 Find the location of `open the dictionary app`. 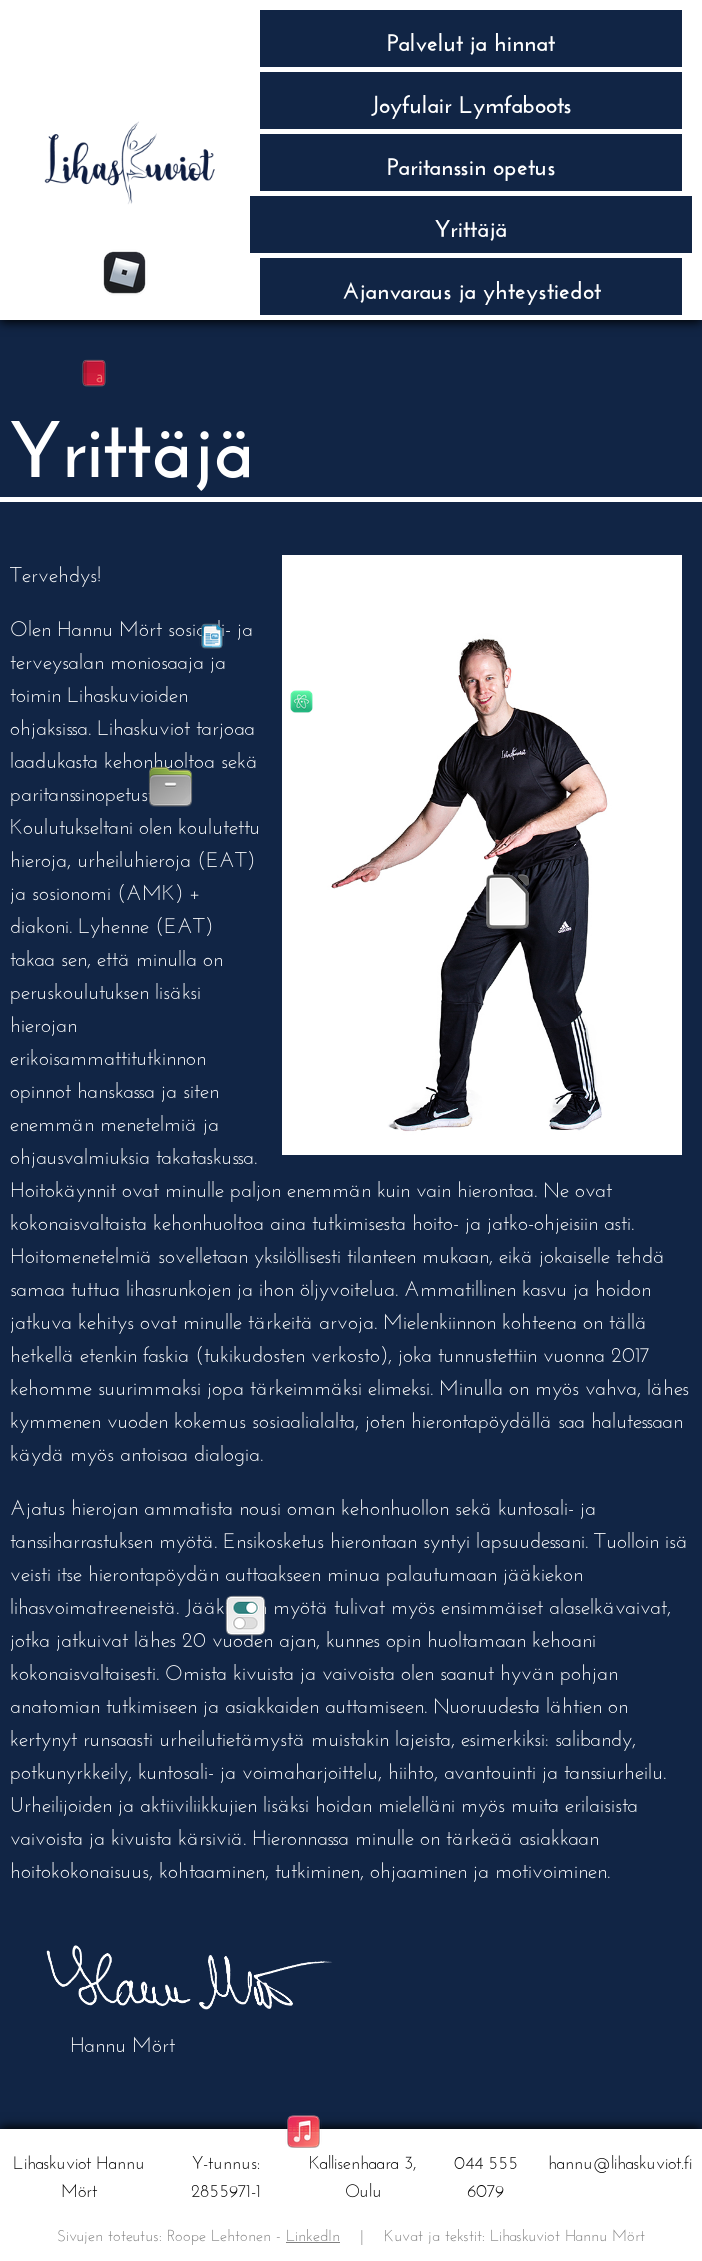

open the dictionary app is located at coordinates (94, 373).